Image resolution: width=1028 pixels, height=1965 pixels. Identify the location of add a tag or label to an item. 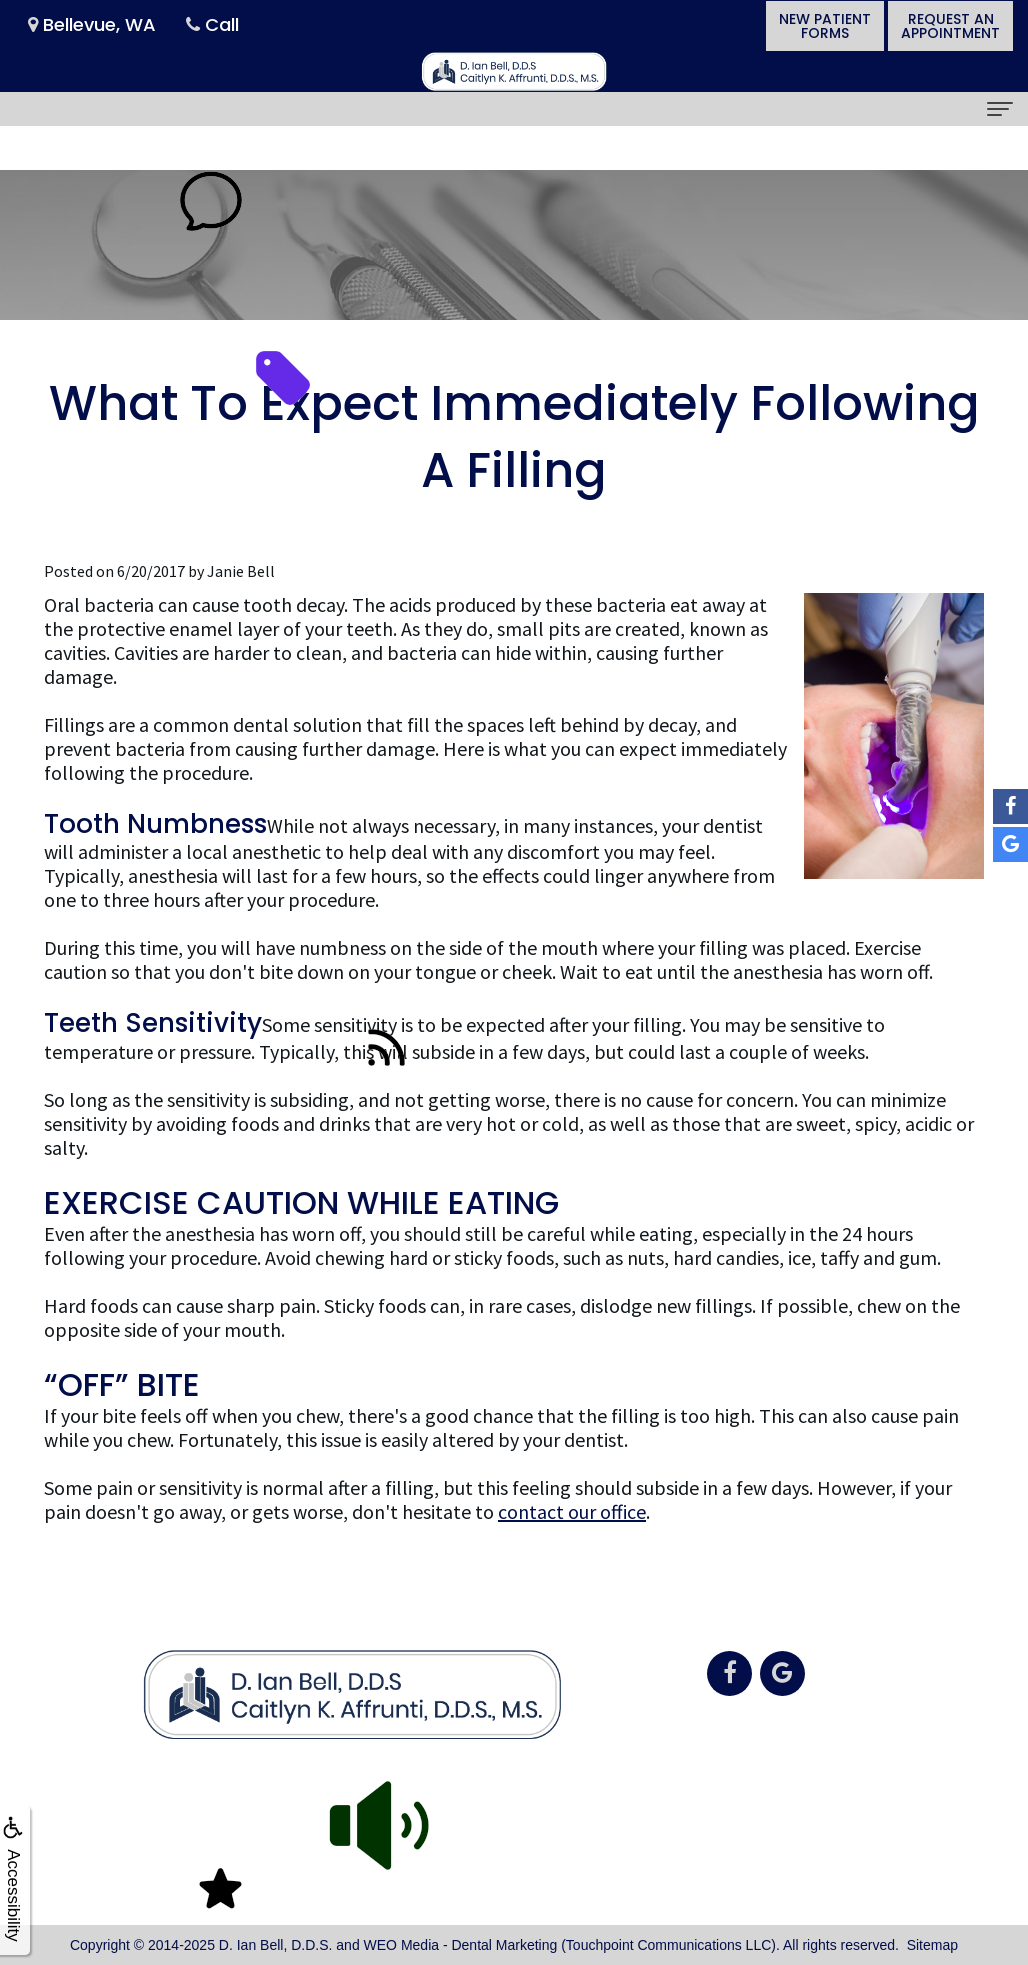
(282, 377).